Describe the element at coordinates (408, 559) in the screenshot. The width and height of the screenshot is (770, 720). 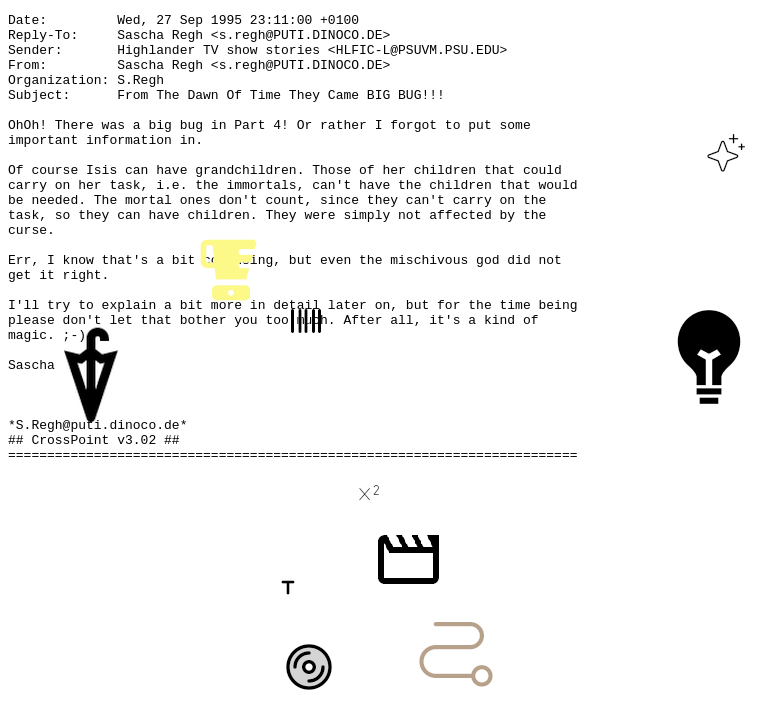
I see `create a new video or movie project` at that location.